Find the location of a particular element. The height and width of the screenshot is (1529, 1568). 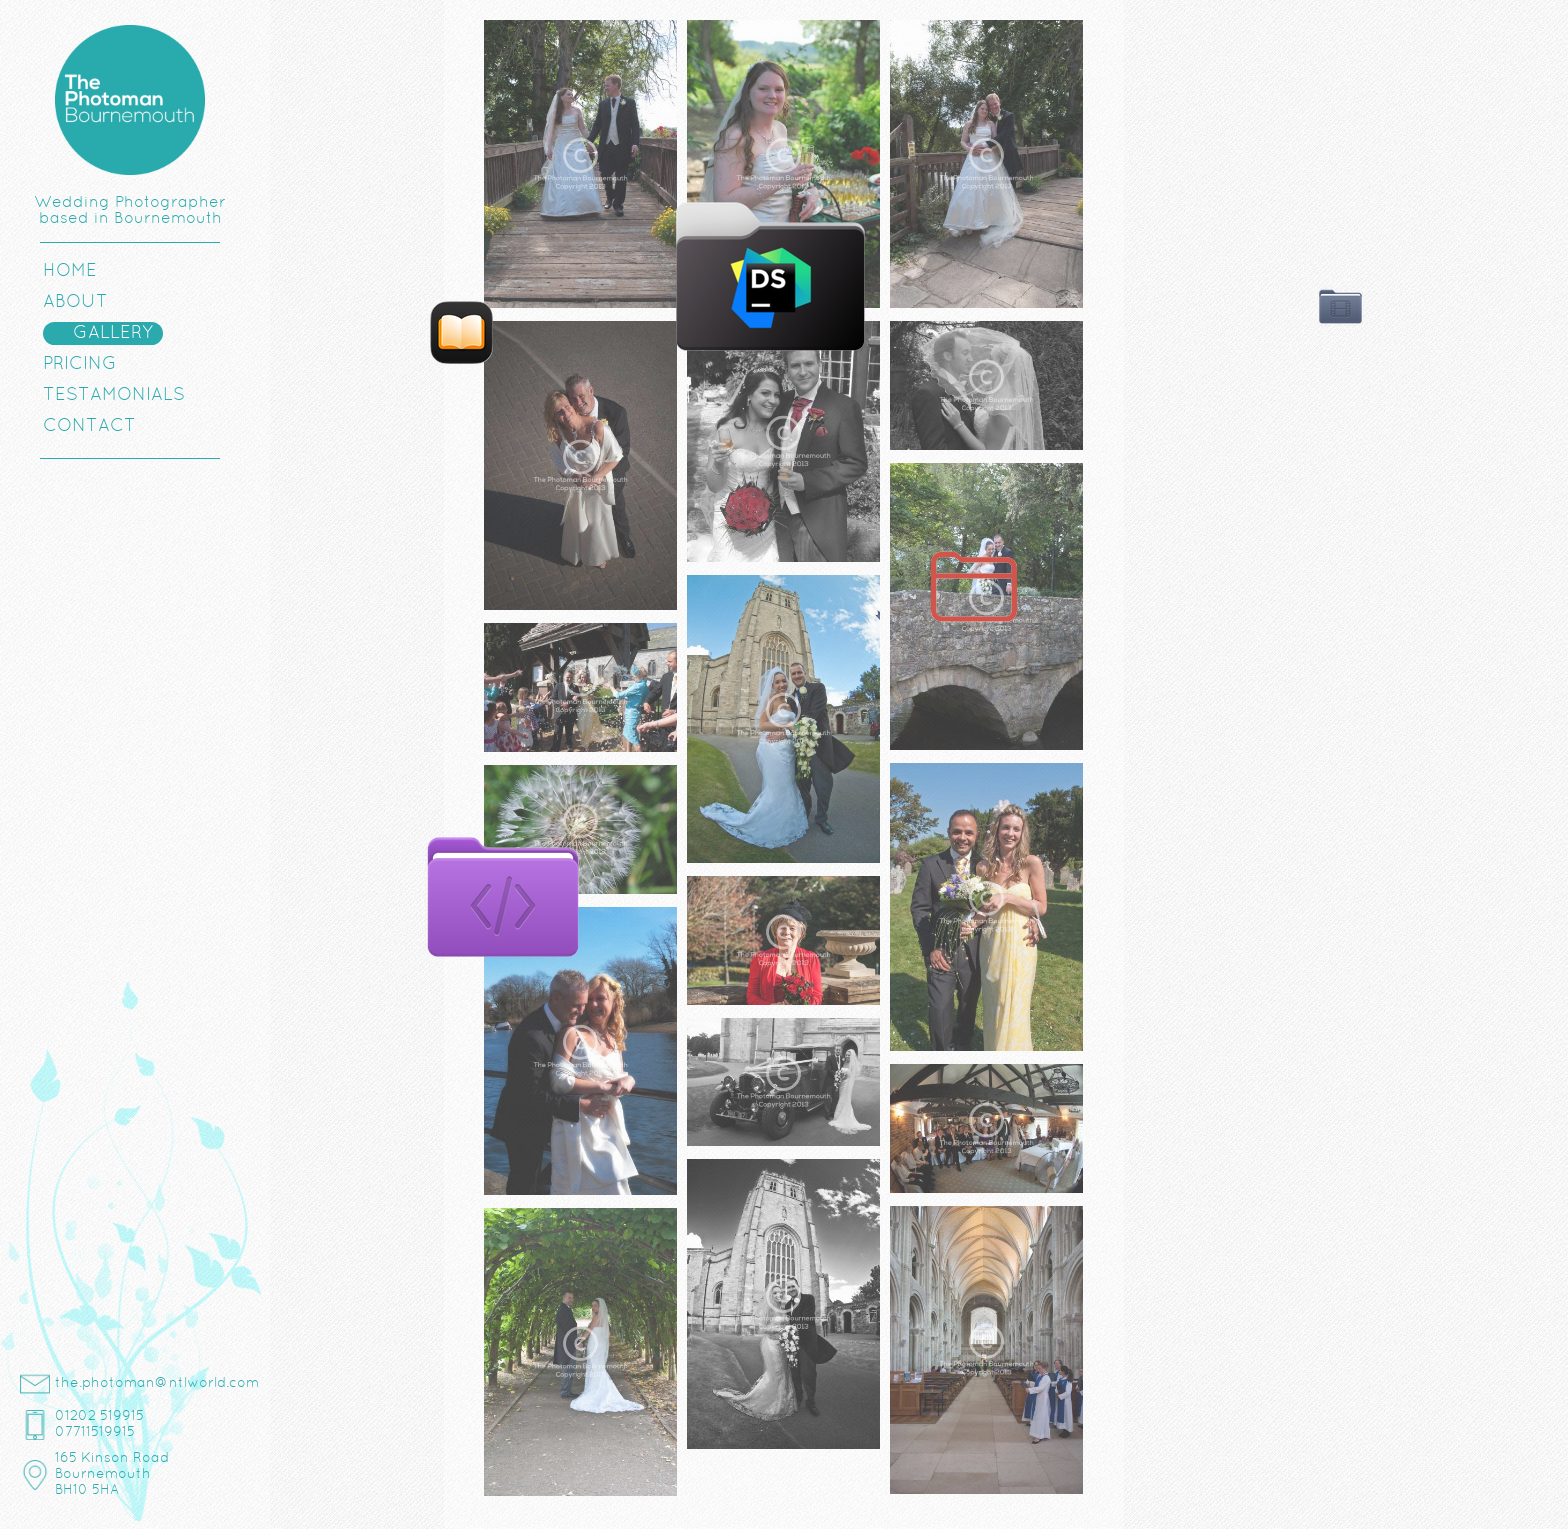

access file and folder preferences is located at coordinates (974, 584).